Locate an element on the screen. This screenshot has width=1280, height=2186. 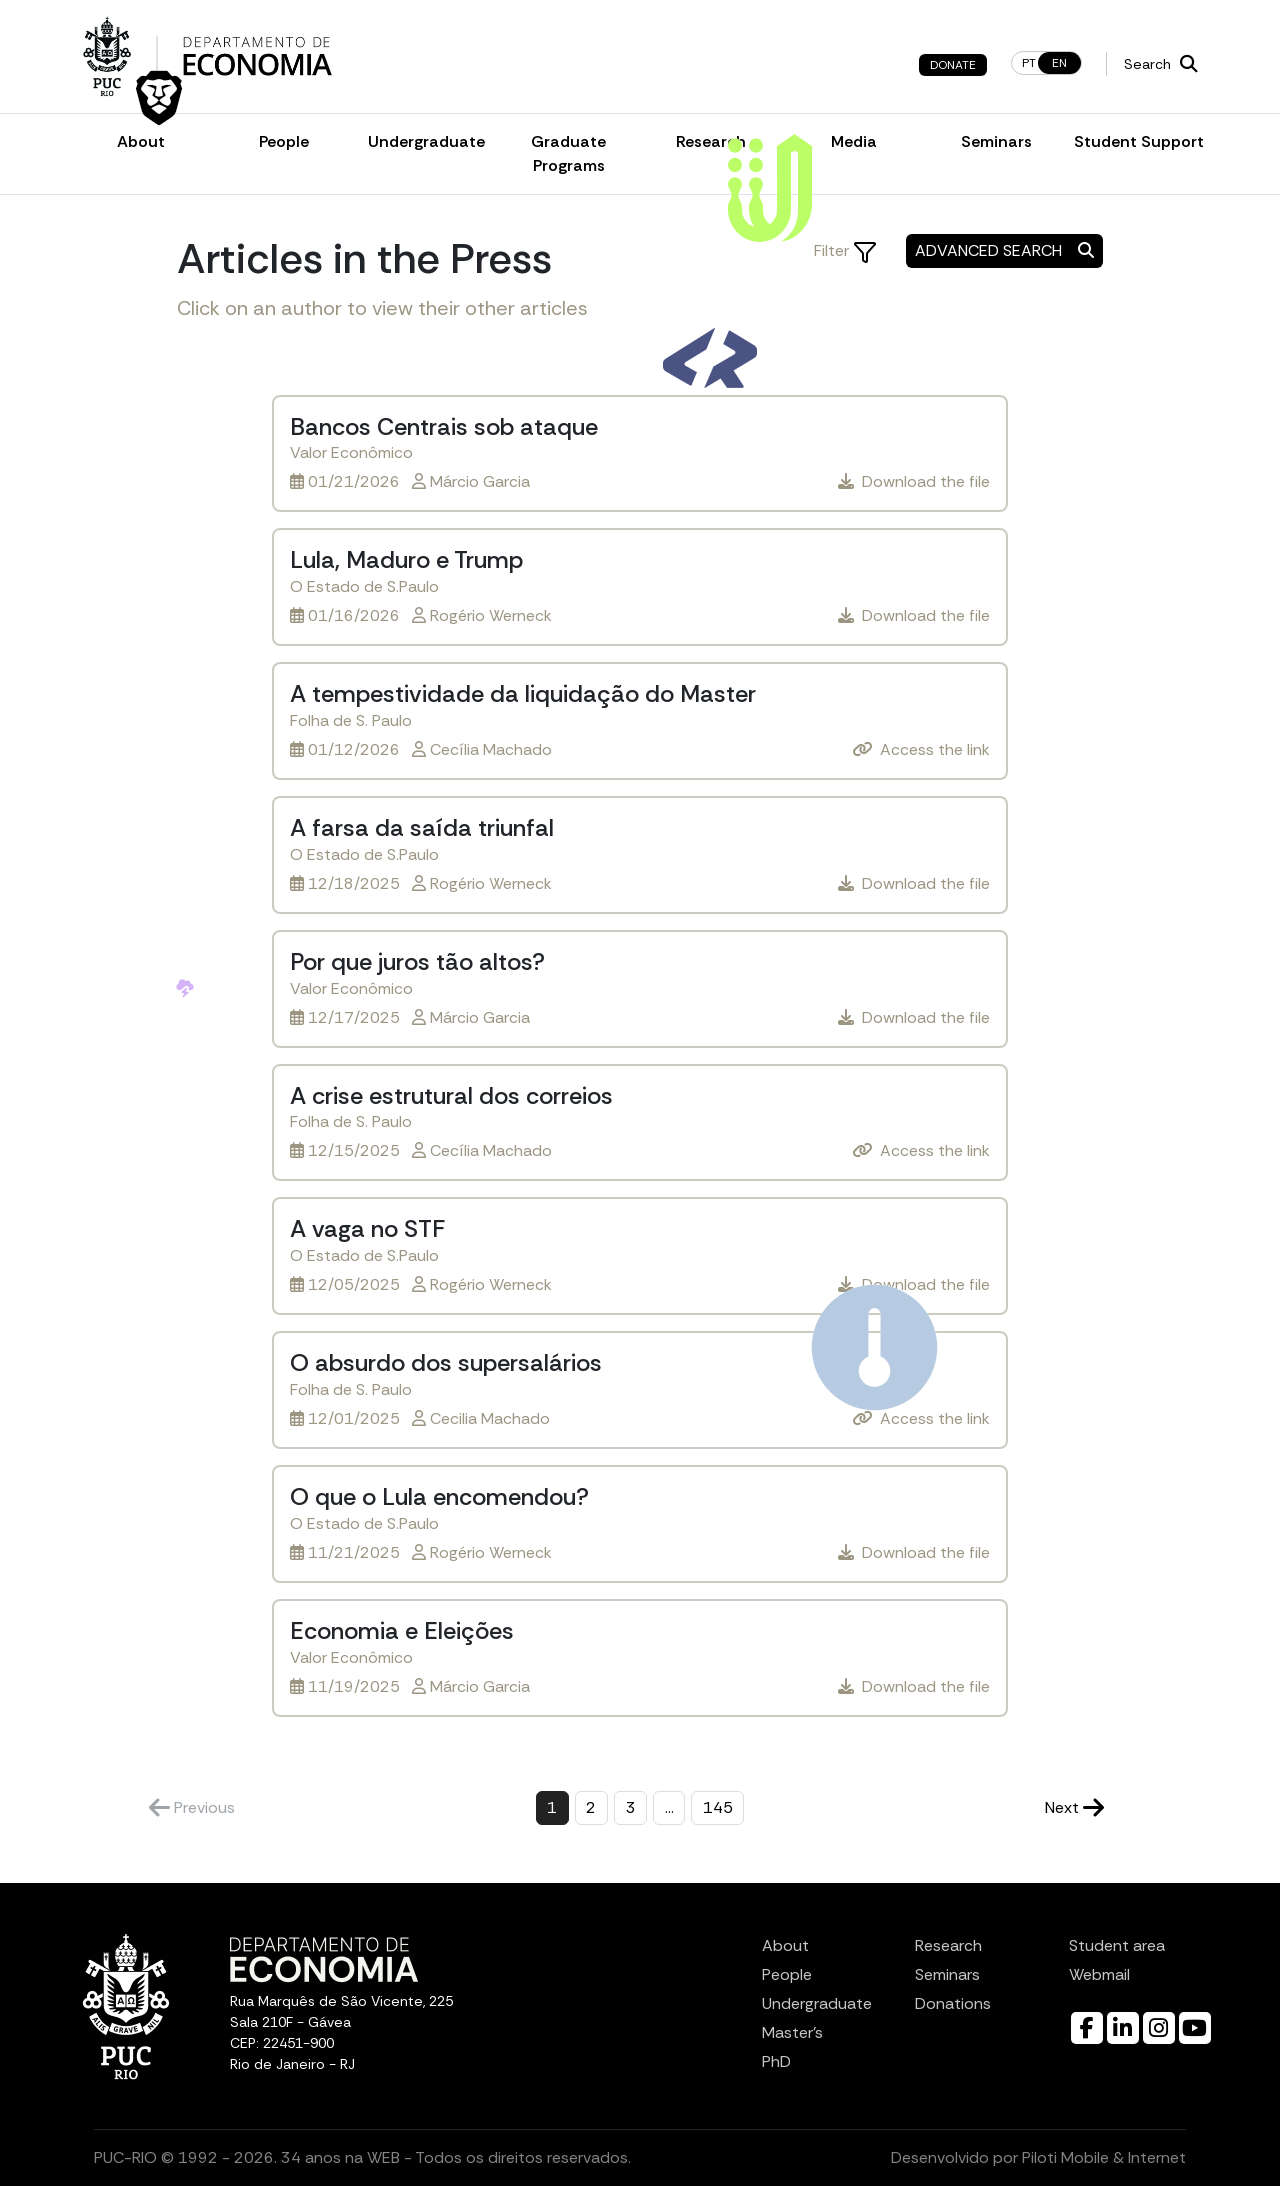
open brave browser is located at coordinates (159, 98).